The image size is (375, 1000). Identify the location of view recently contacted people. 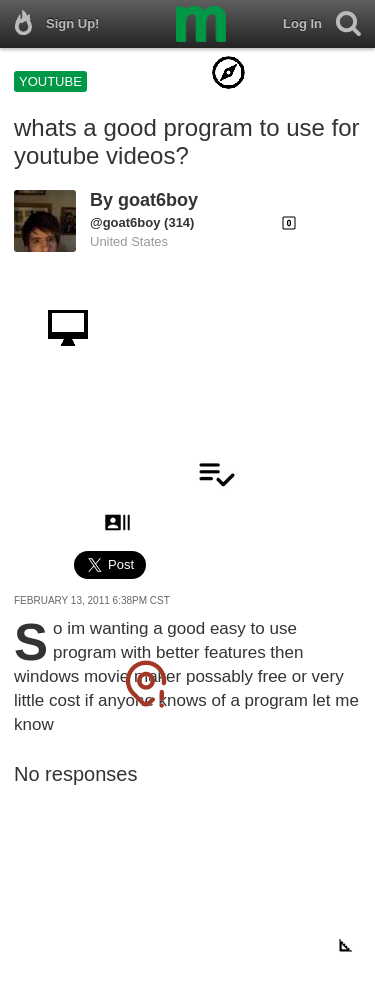
(117, 522).